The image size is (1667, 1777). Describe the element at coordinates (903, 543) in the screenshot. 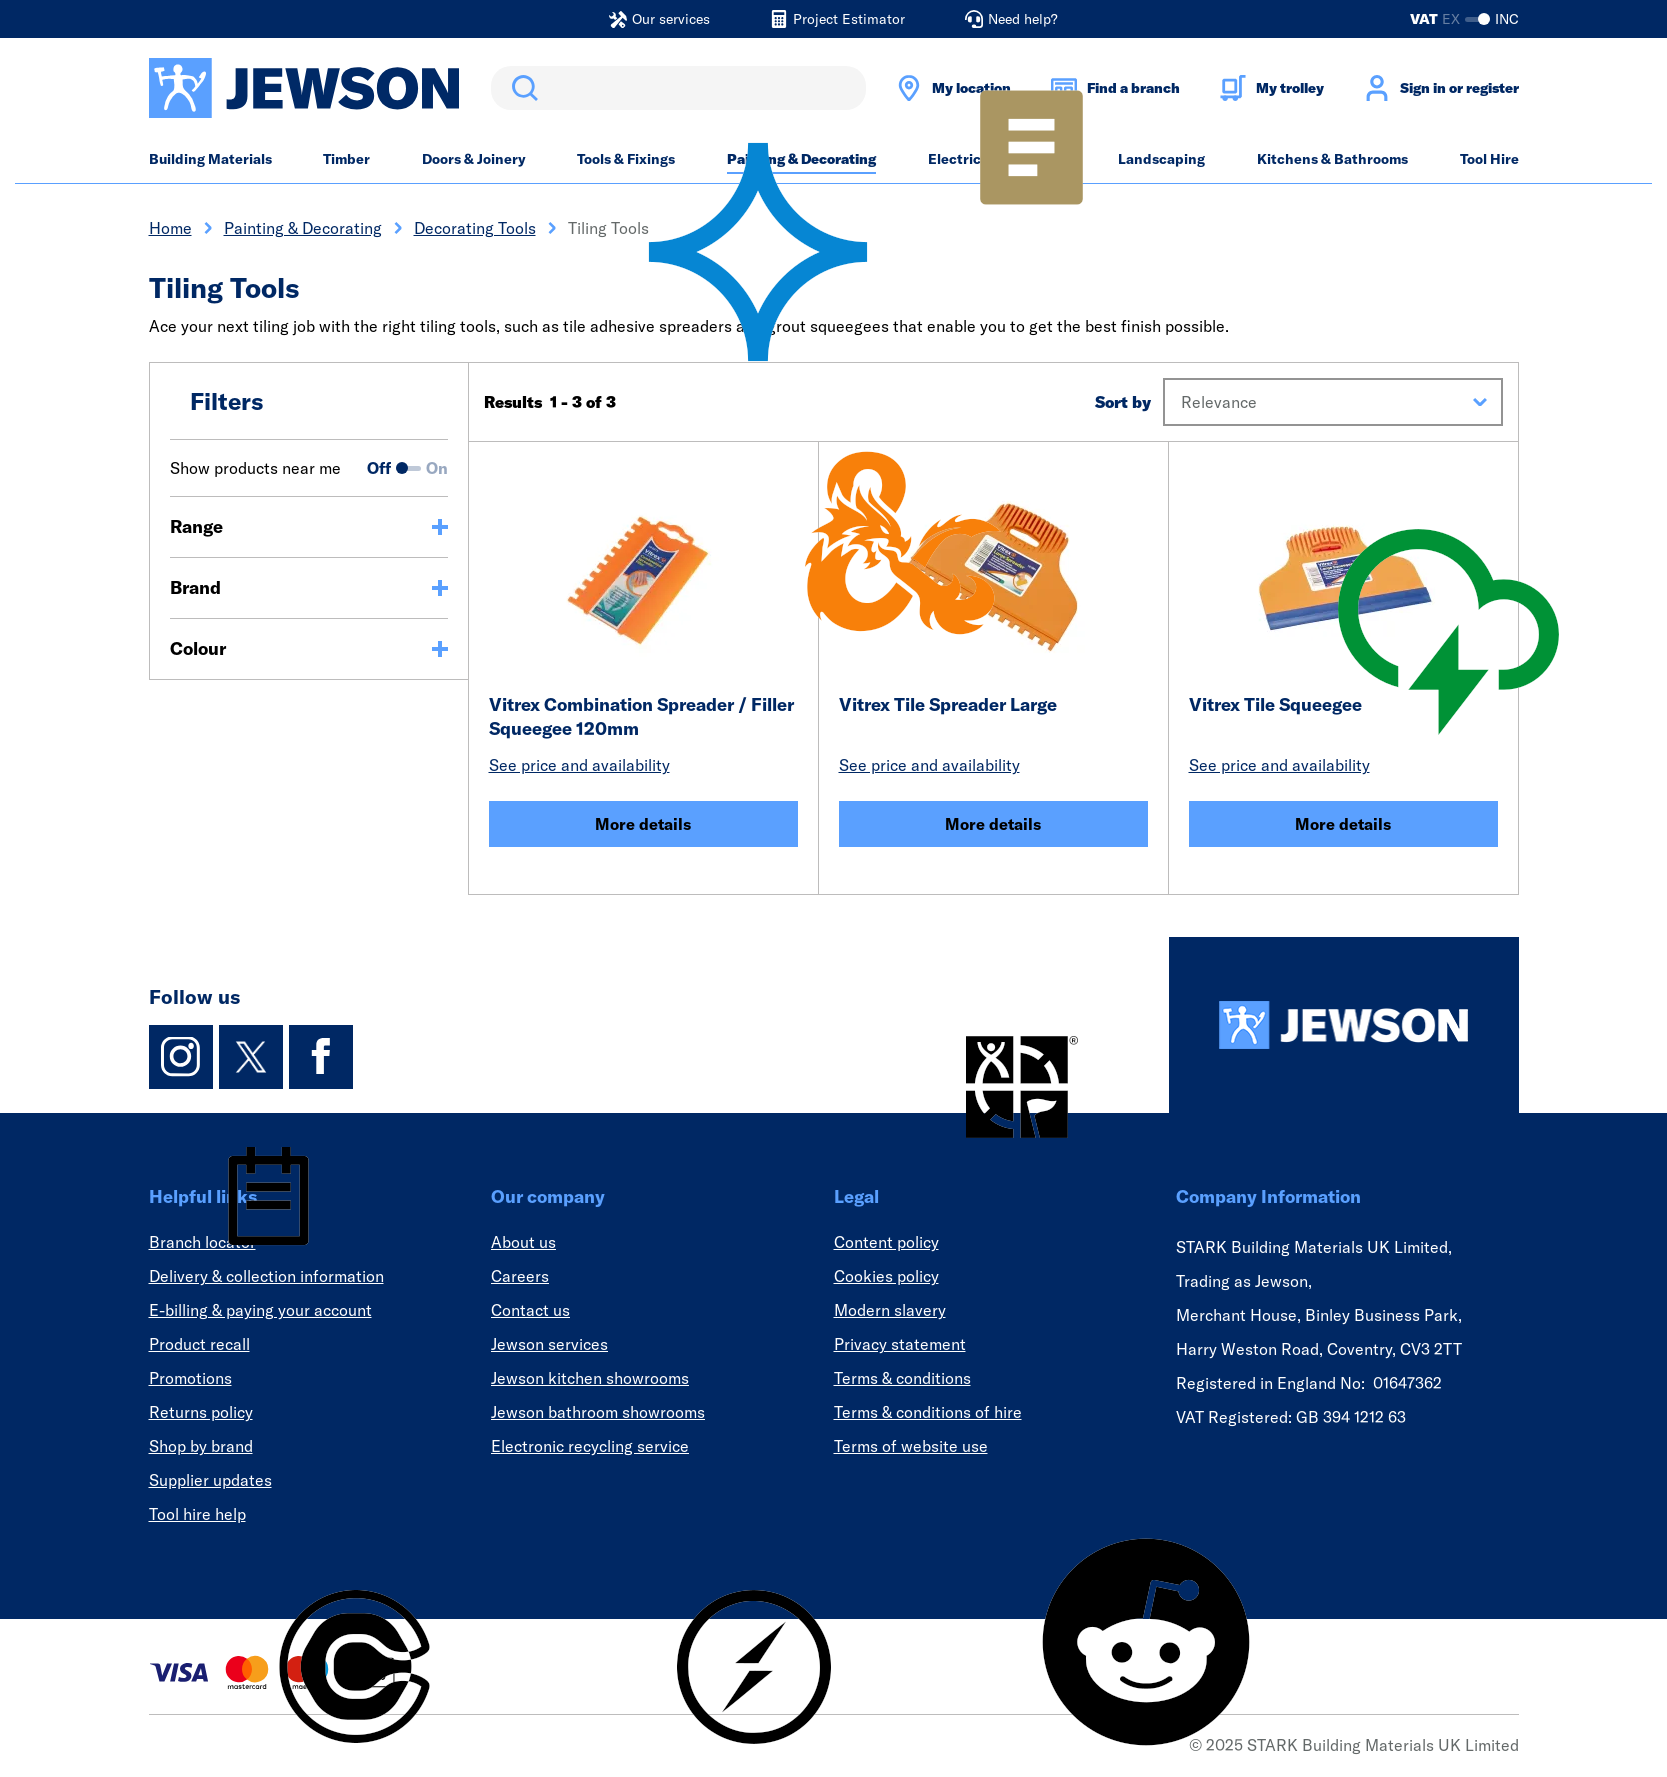

I see `Dungeons & Dragons official logo` at that location.